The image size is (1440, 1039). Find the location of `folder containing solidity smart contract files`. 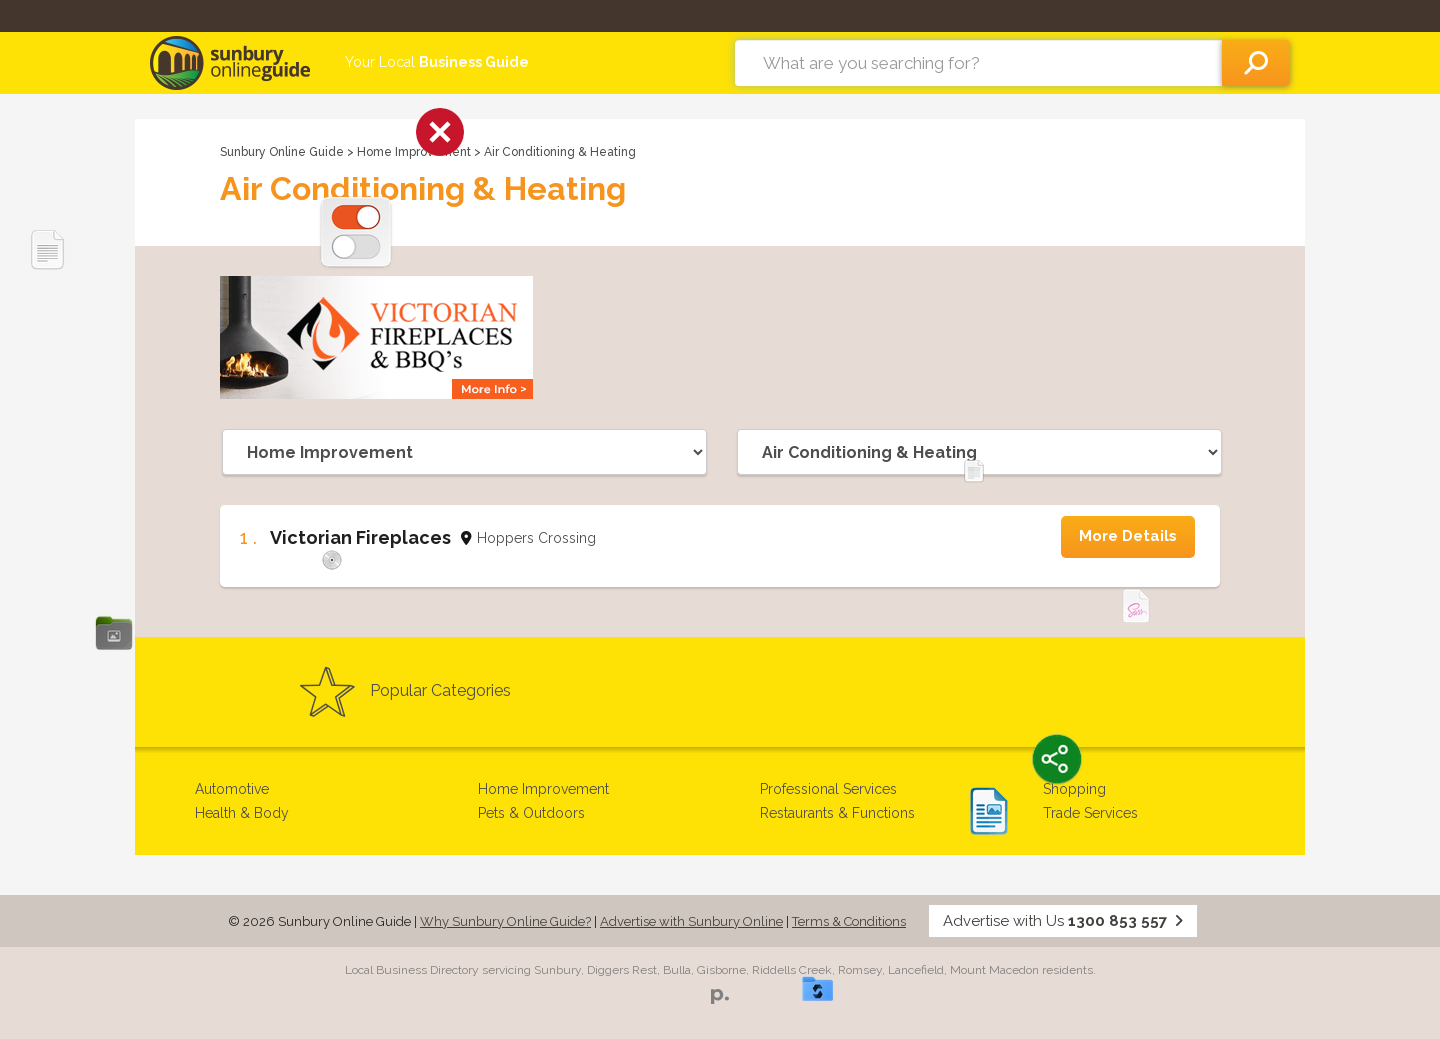

folder containing solidity smart contract files is located at coordinates (817, 989).